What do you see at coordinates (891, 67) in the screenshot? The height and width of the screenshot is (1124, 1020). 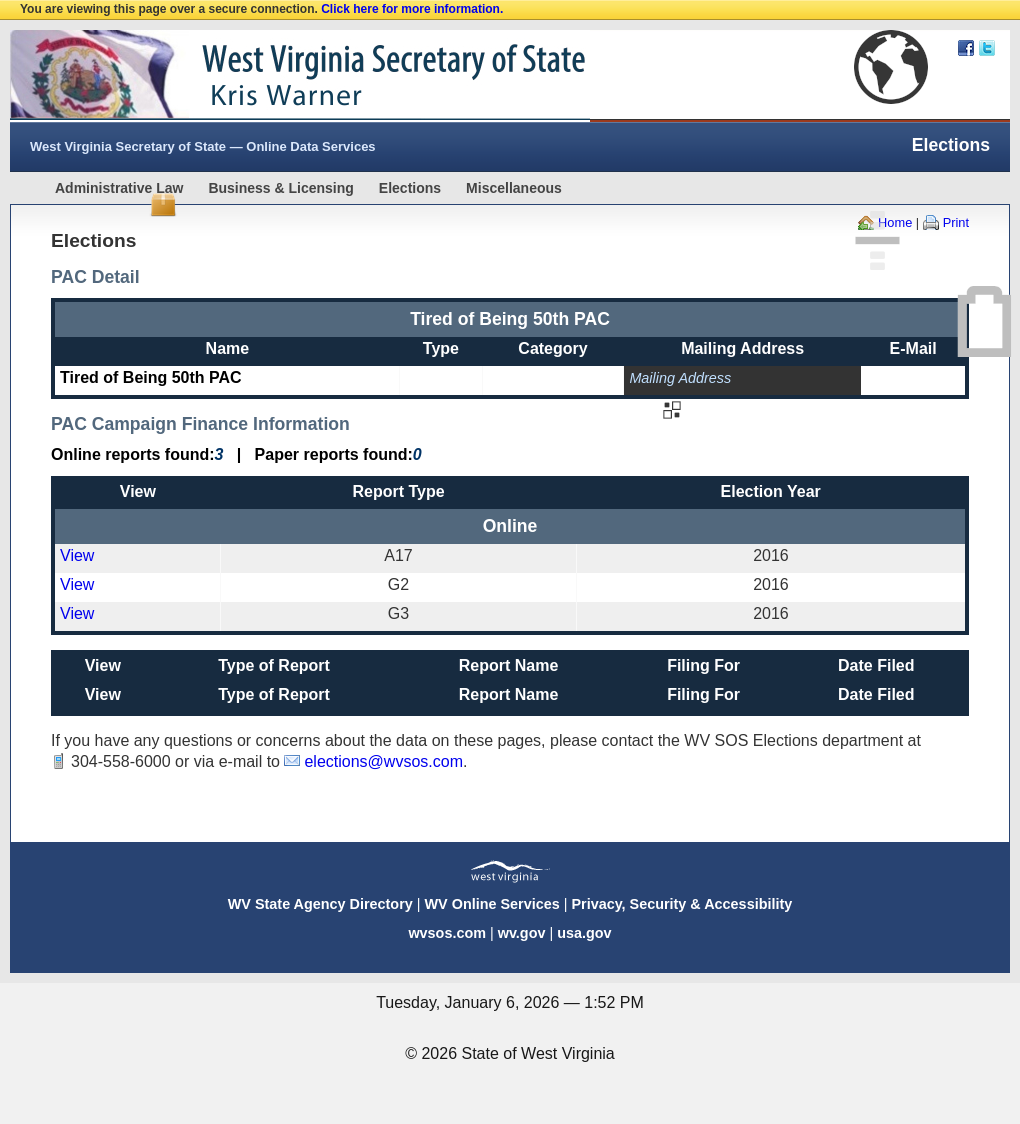 I see `access software sources and repository settings` at bounding box center [891, 67].